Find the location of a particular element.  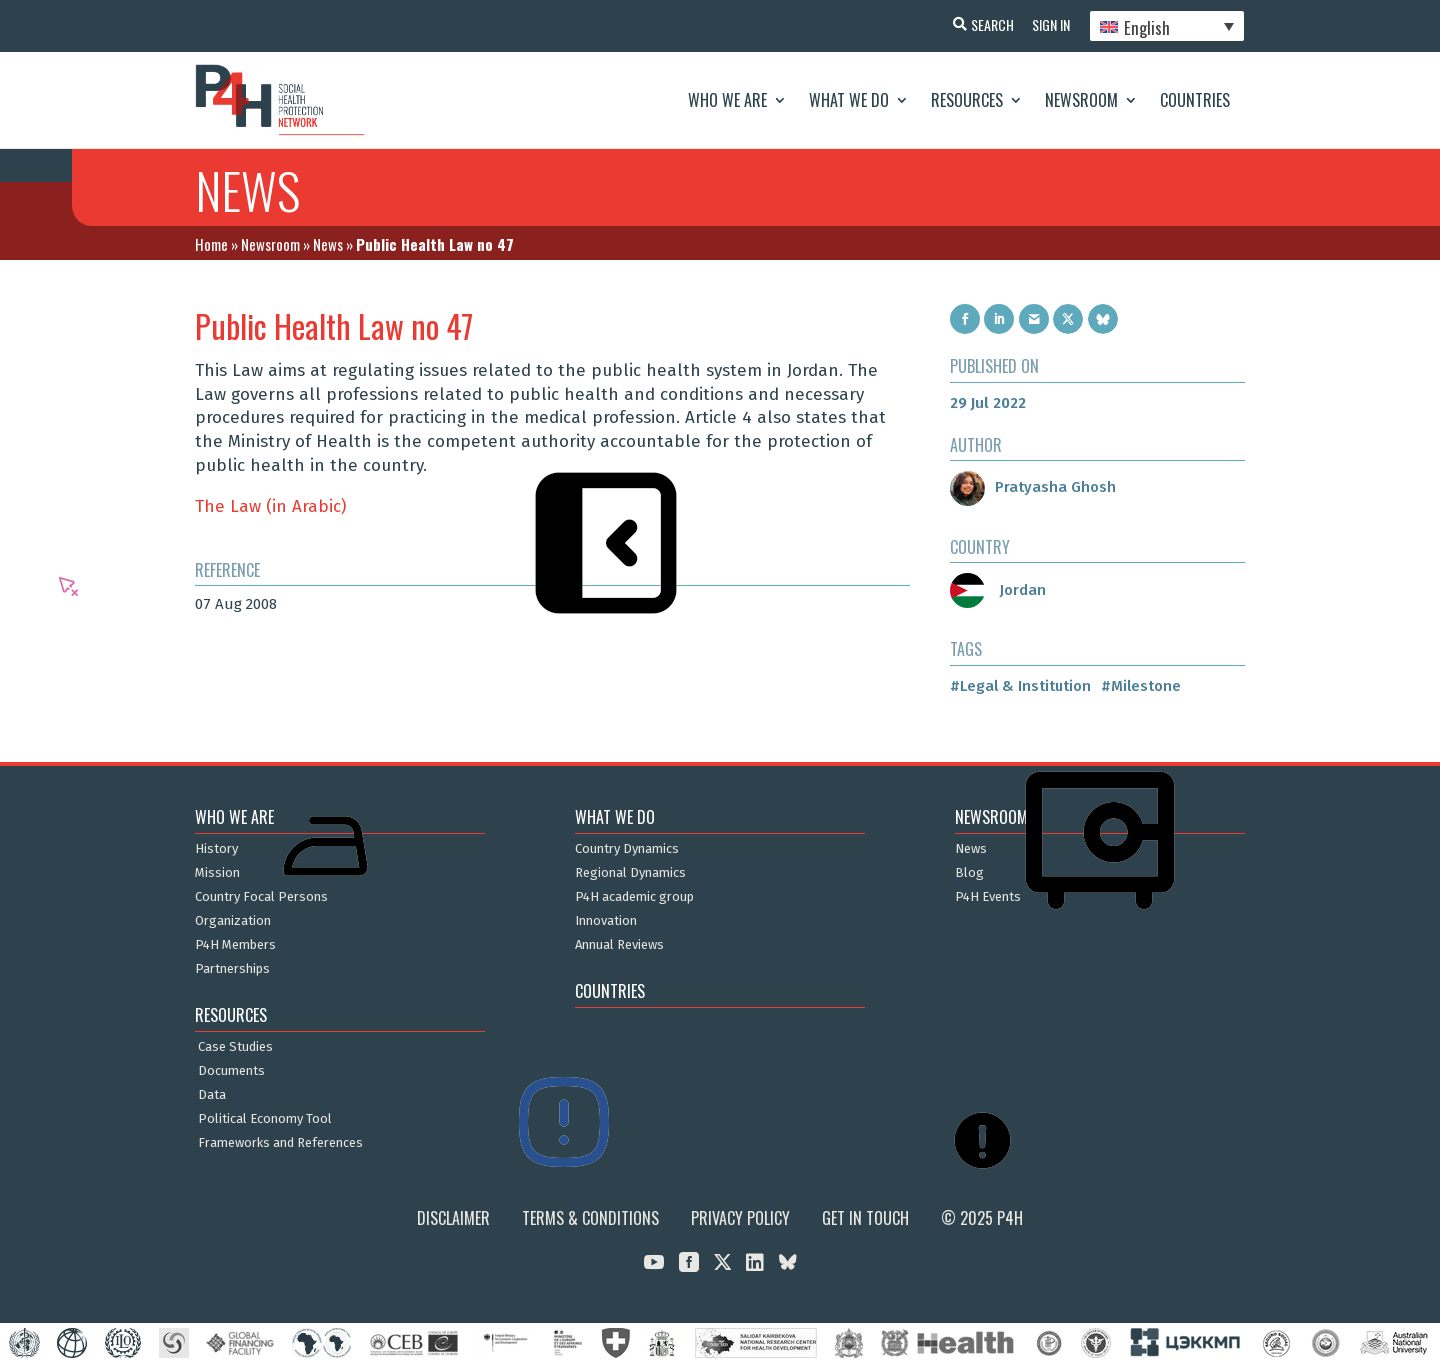

access secure storage or vault is located at coordinates (1100, 835).